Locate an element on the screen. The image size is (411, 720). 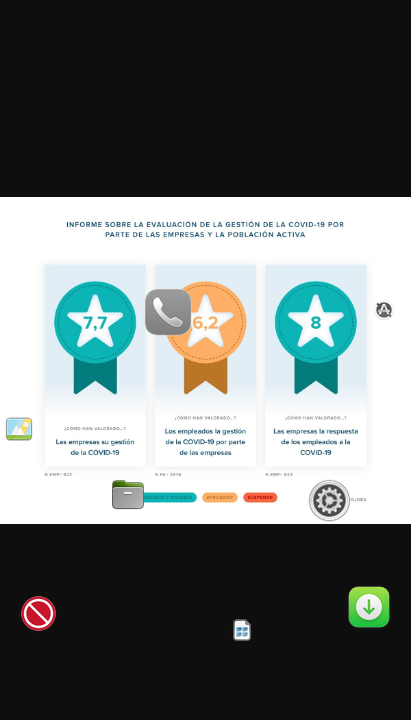
open uget download manager is located at coordinates (369, 607).